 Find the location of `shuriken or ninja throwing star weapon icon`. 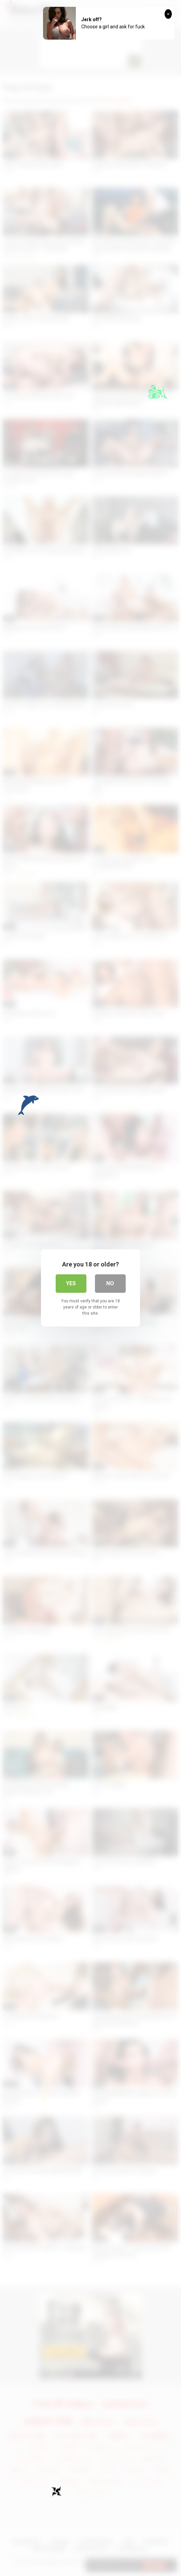

shuriken or ninja throwing star weapon icon is located at coordinates (56, 2491).